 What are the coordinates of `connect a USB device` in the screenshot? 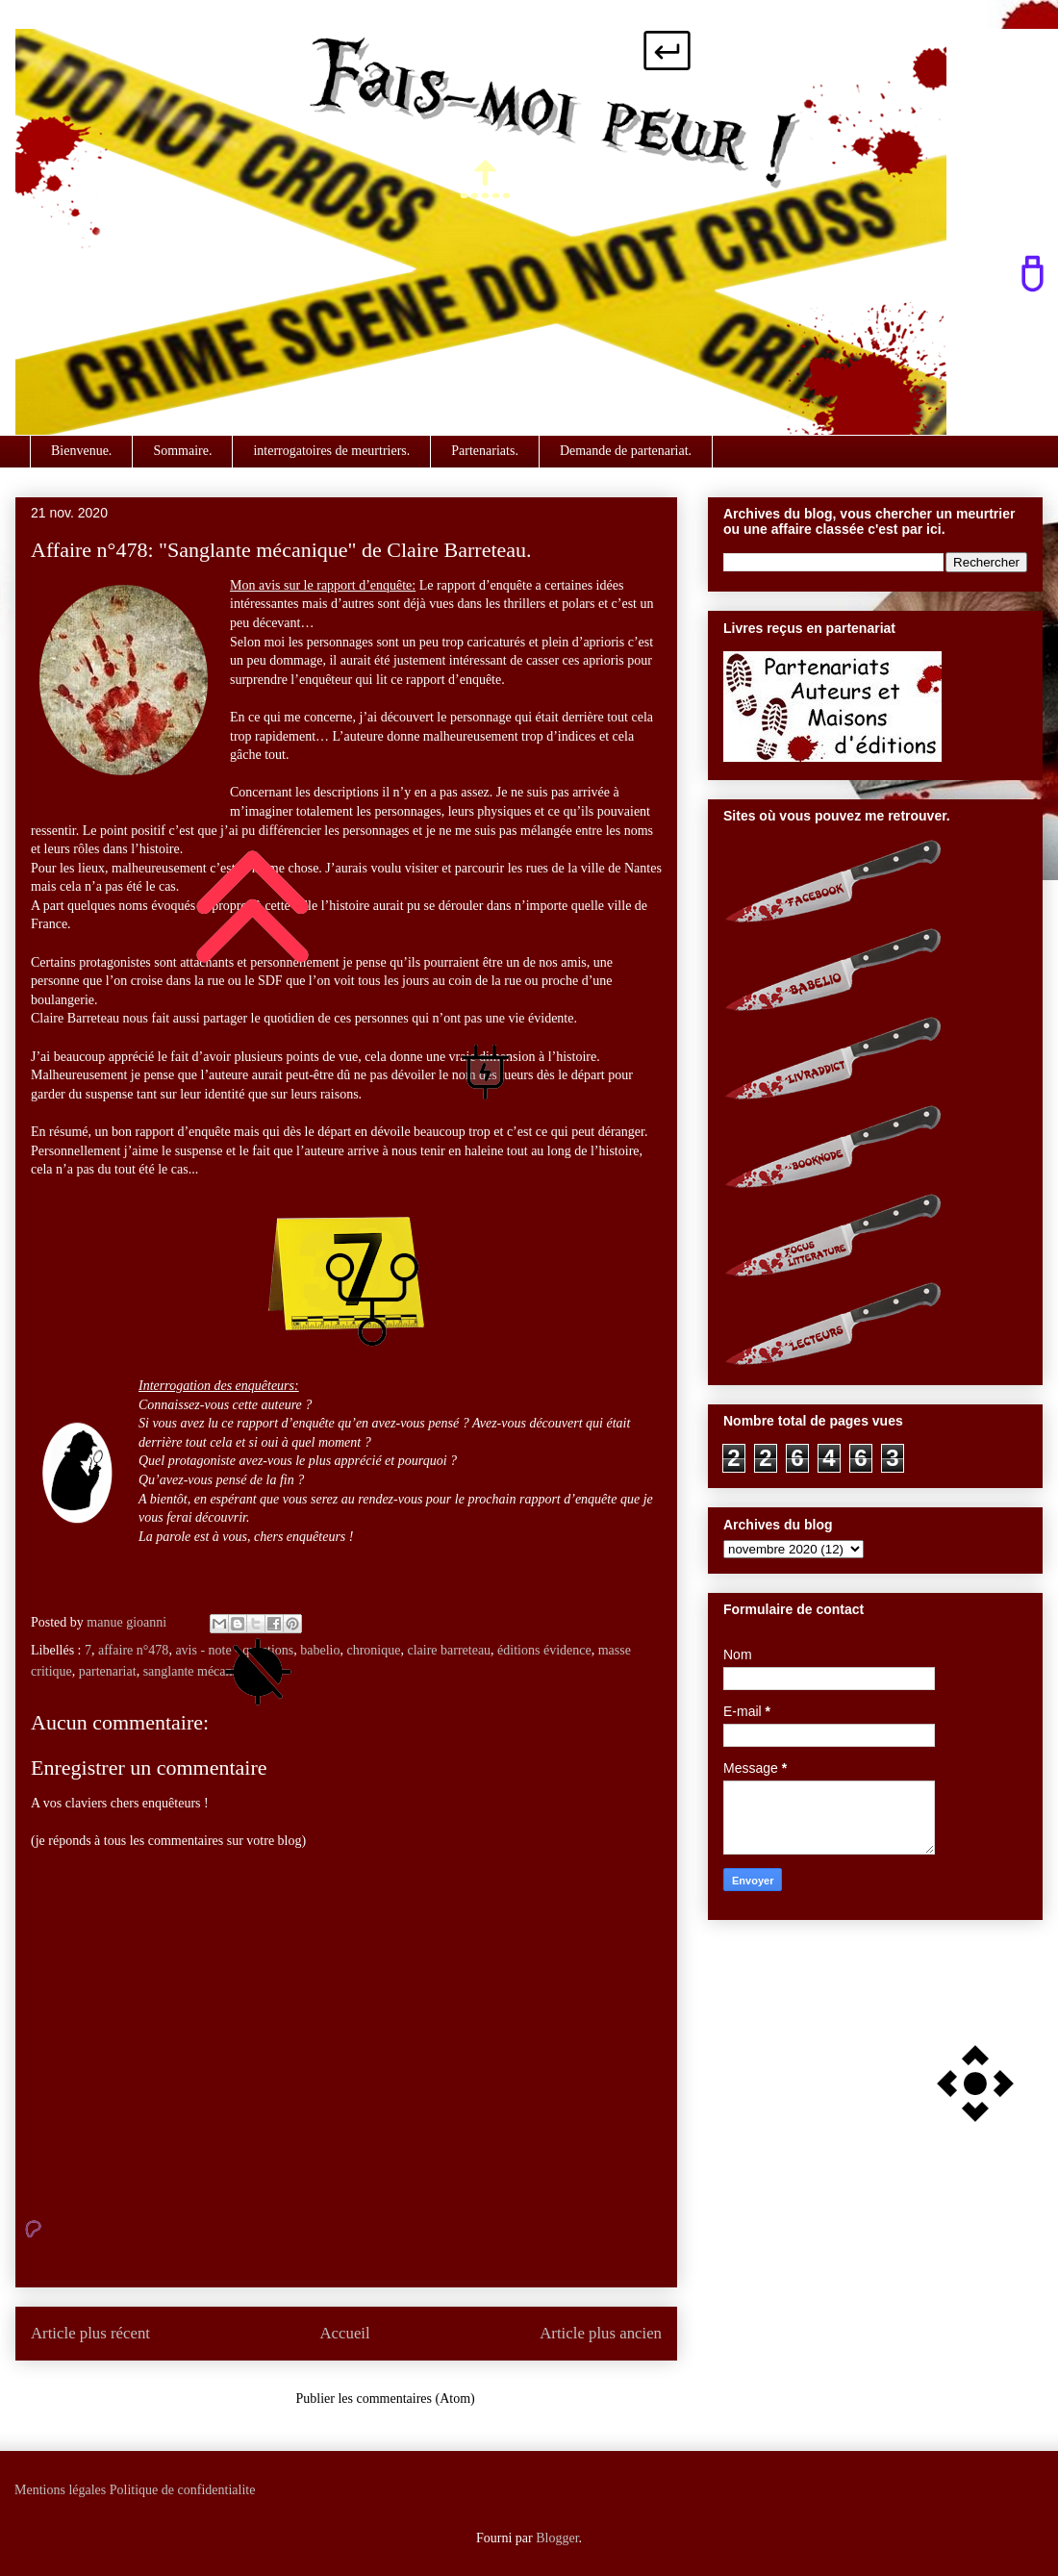 It's located at (1032, 273).